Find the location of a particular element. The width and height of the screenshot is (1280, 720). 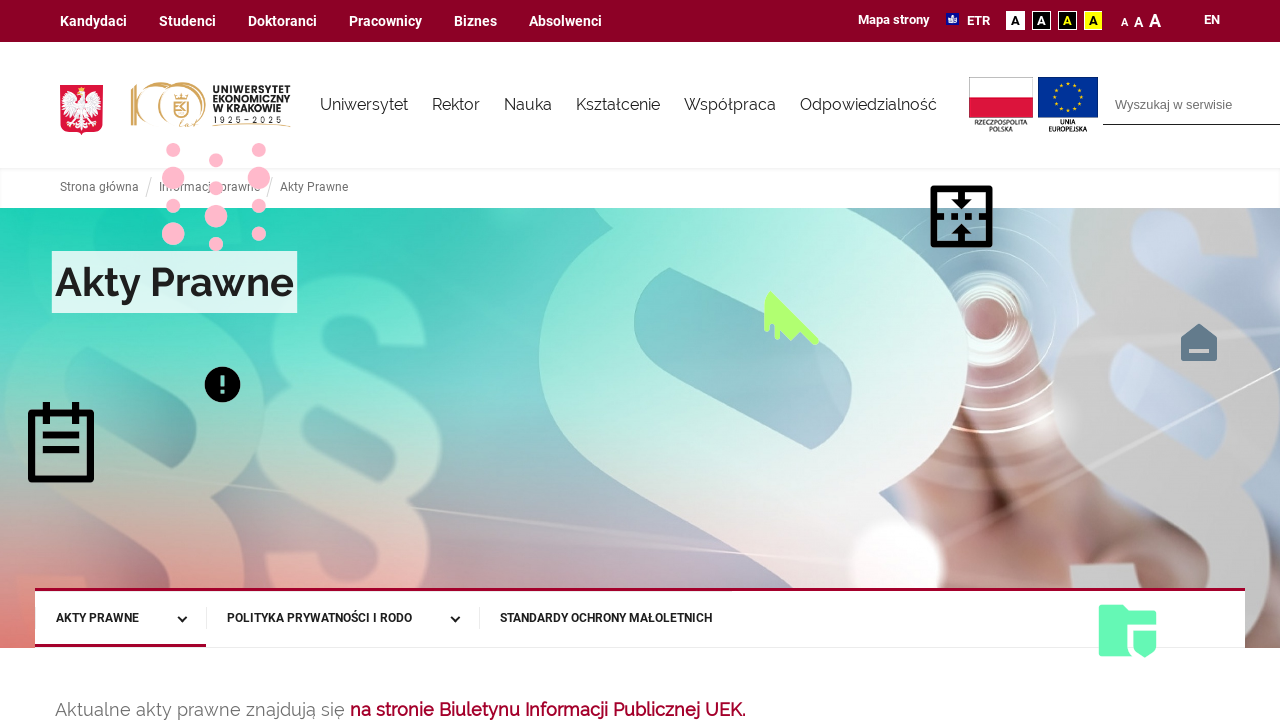

indicates mature or violent content warning is located at coordinates (790, 318).